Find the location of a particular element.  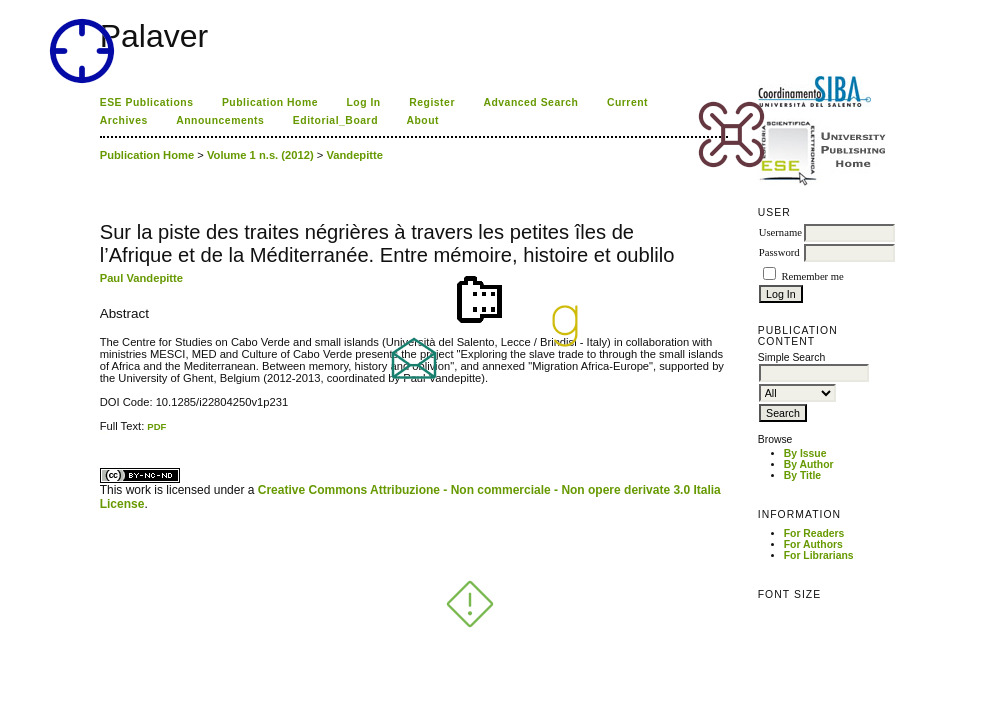

open the goodreads app is located at coordinates (565, 326).